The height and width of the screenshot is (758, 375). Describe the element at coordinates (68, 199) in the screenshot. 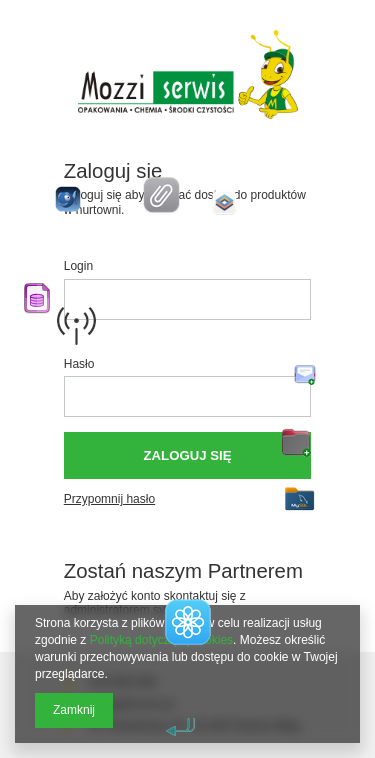

I see `open bluefish text editor` at that location.